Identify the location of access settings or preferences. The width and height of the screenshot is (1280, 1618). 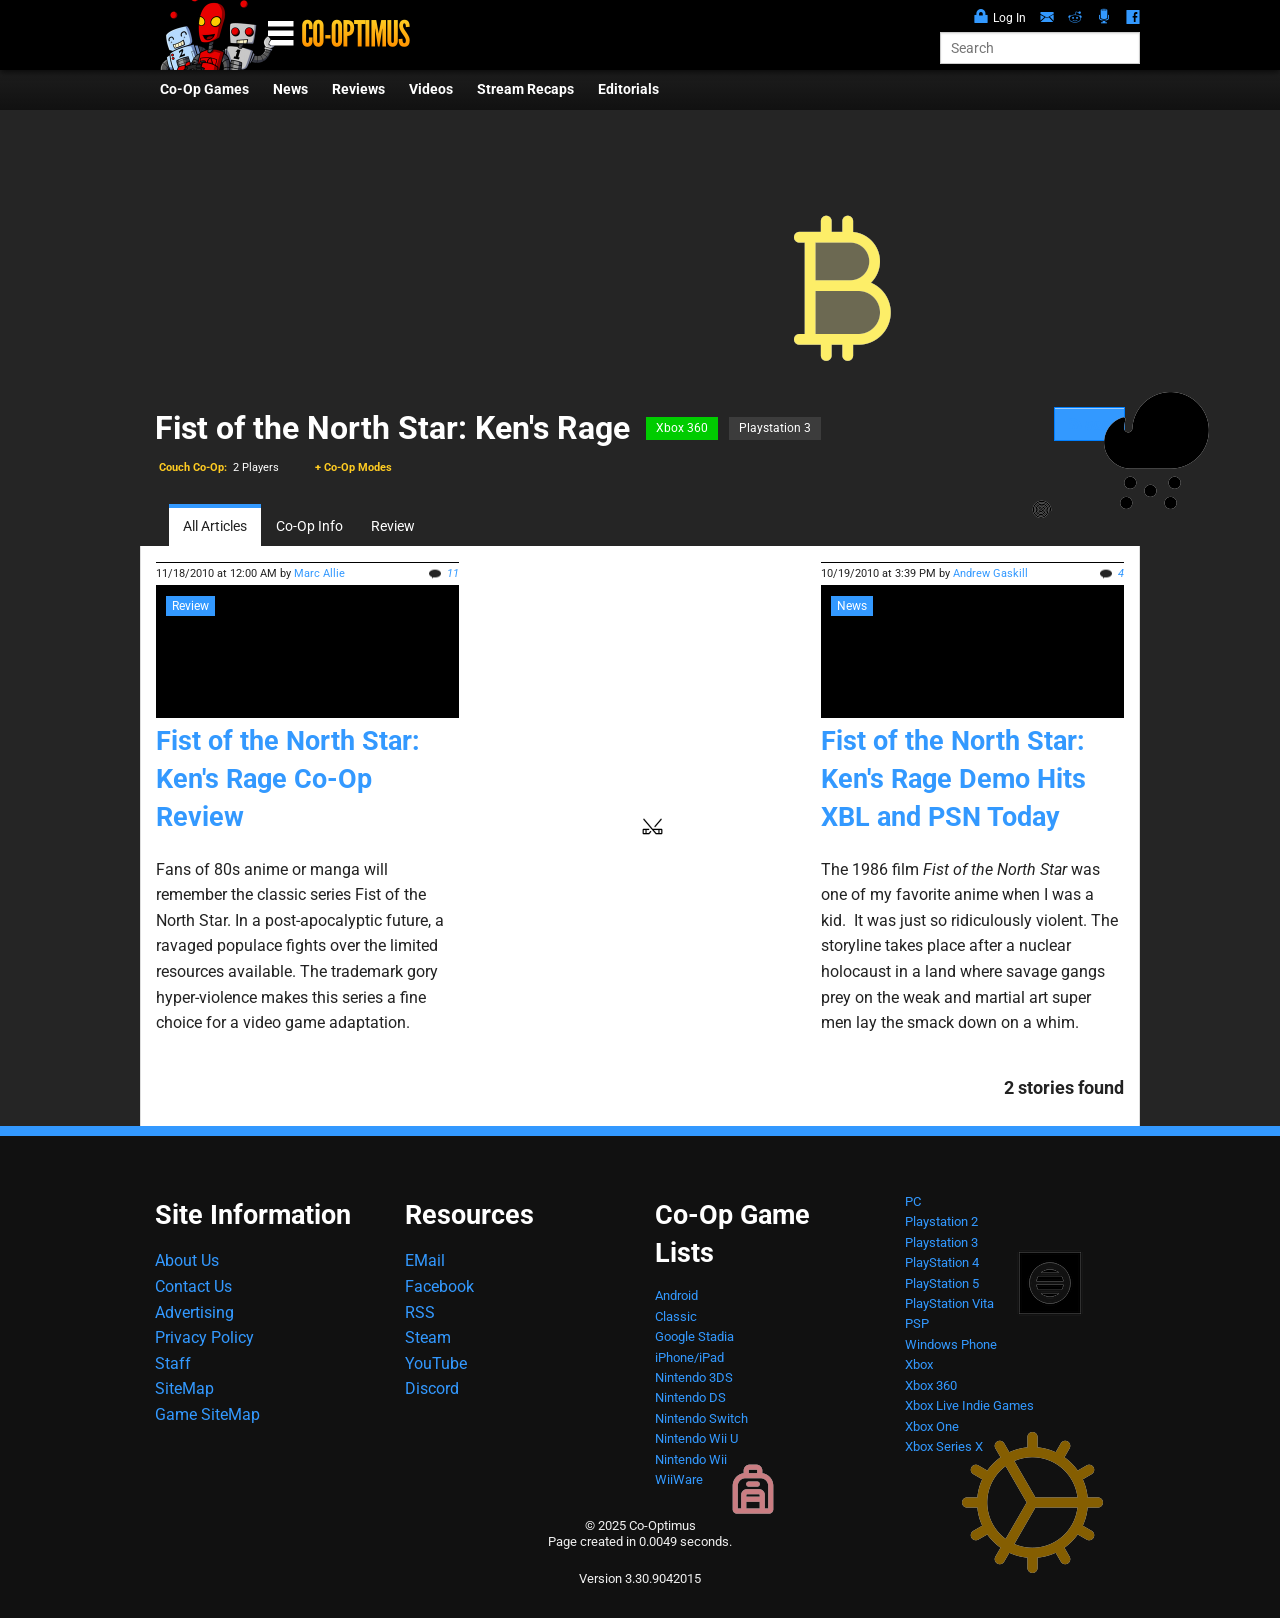
(1032, 1502).